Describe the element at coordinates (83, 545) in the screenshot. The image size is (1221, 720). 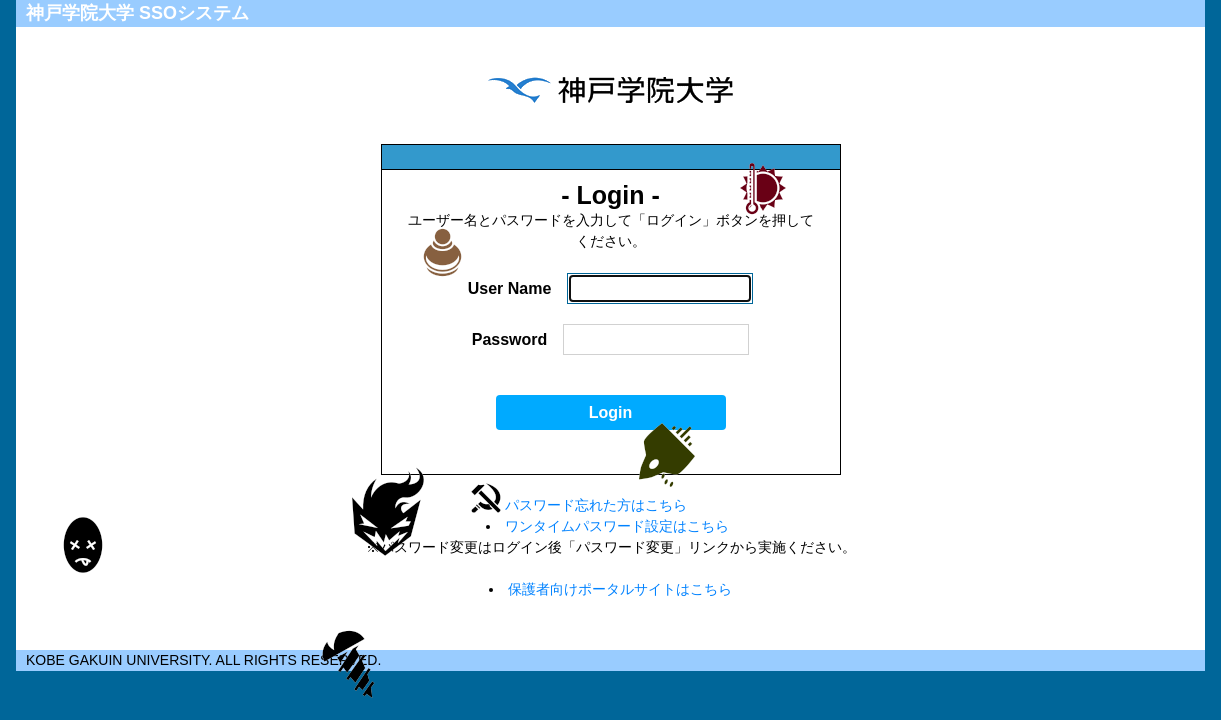
I see `indicates game over or player death` at that location.